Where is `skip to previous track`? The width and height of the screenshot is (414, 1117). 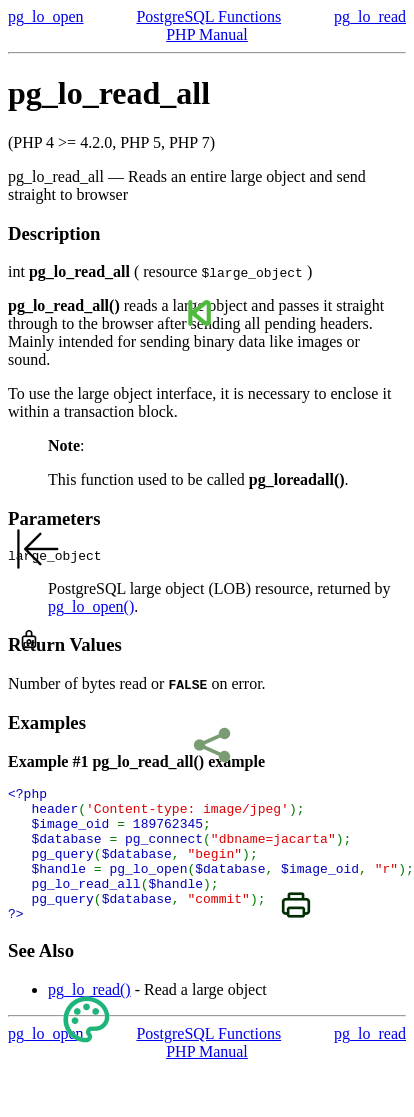 skip to previous track is located at coordinates (199, 313).